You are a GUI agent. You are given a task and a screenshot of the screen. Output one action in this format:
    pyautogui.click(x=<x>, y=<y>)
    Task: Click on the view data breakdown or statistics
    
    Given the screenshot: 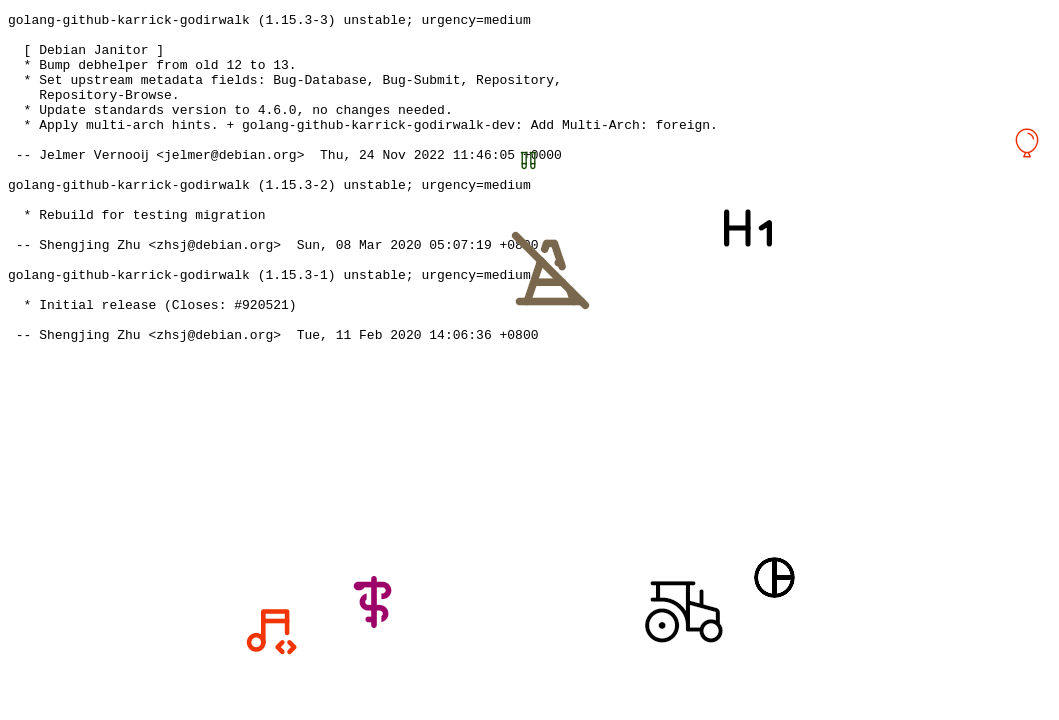 What is the action you would take?
    pyautogui.click(x=774, y=577)
    